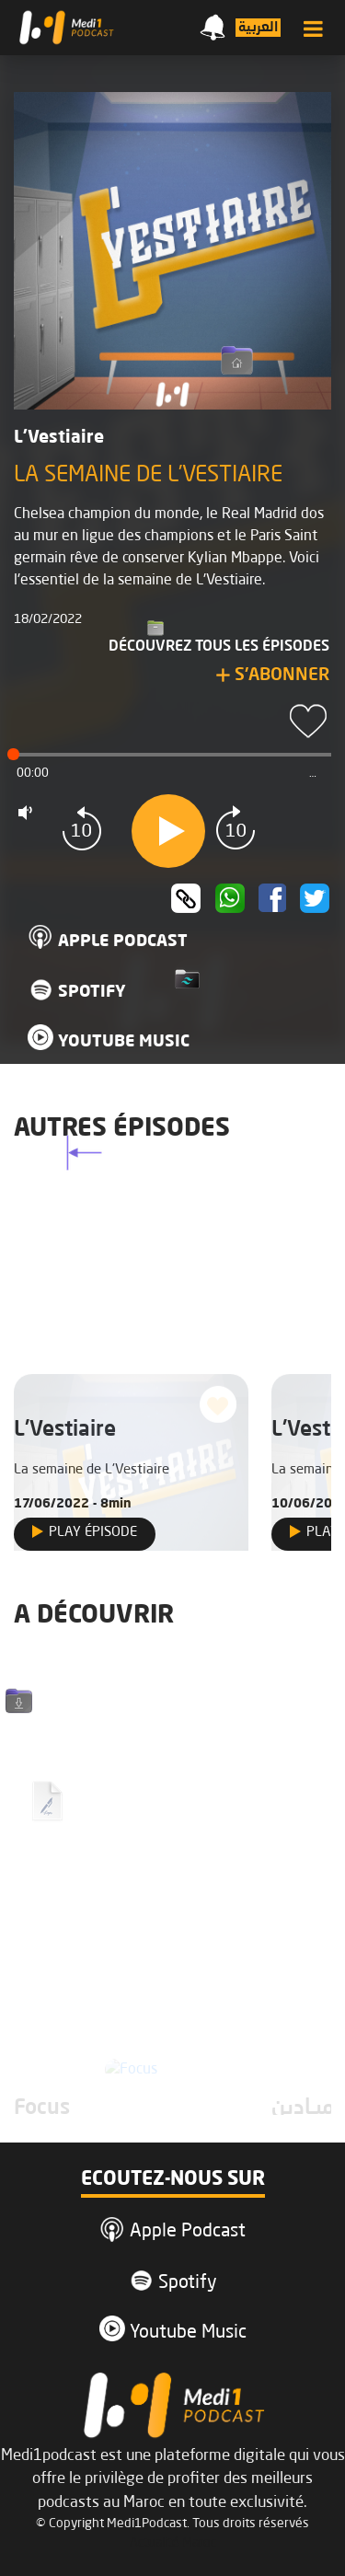 The image size is (345, 2576). I want to click on folder containing tailwind css files, so click(187, 979).